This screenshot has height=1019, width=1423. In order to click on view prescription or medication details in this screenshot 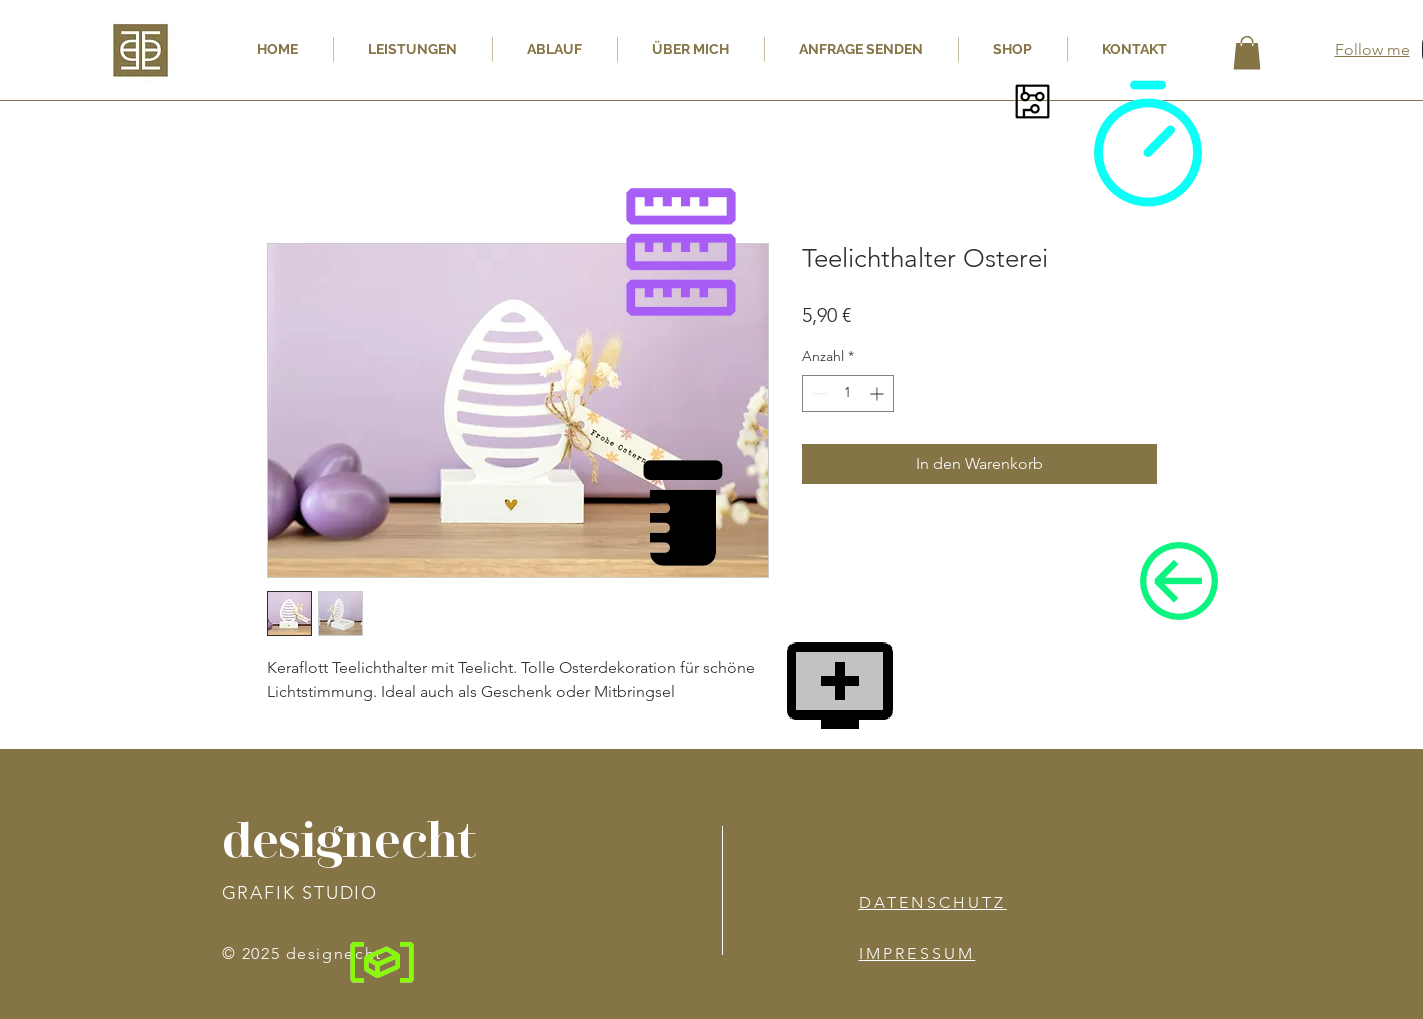, I will do `click(683, 513)`.